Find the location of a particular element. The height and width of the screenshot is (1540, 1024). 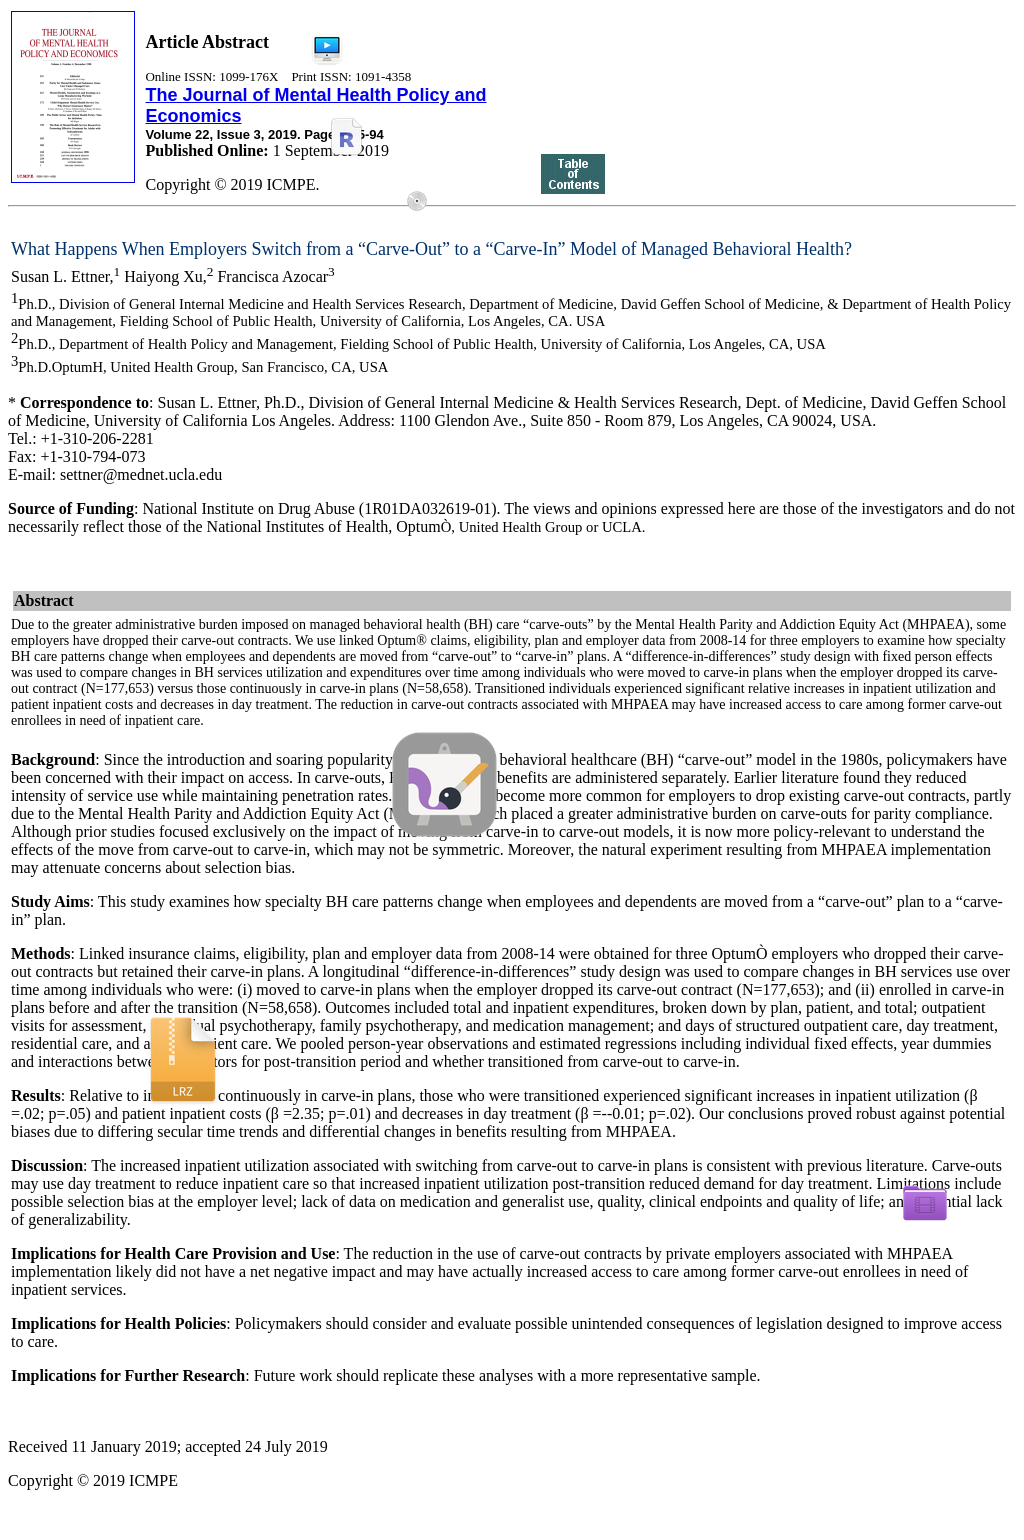

an lrzip compressed archive file is located at coordinates (183, 1061).